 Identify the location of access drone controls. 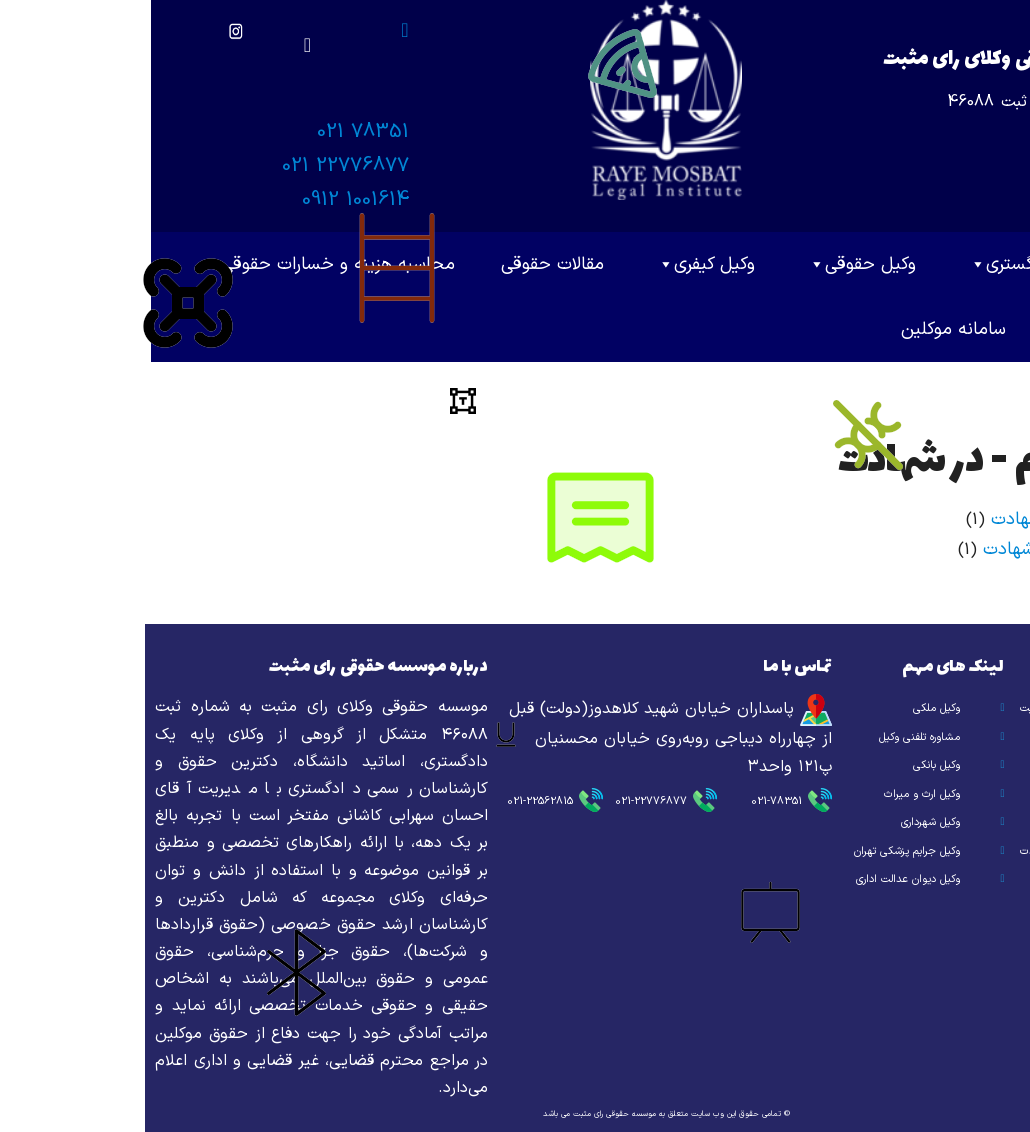
(188, 303).